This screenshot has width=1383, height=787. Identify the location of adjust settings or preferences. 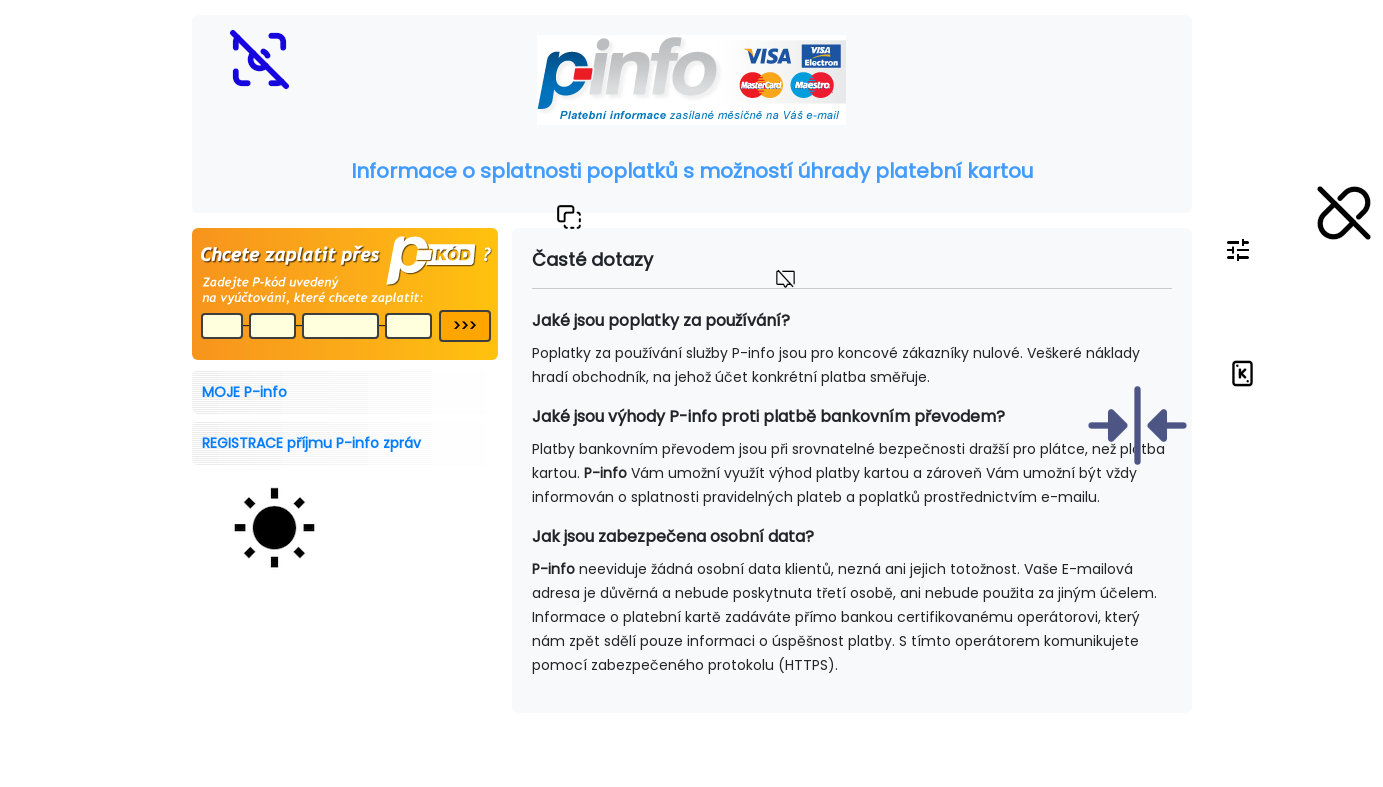
(1238, 250).